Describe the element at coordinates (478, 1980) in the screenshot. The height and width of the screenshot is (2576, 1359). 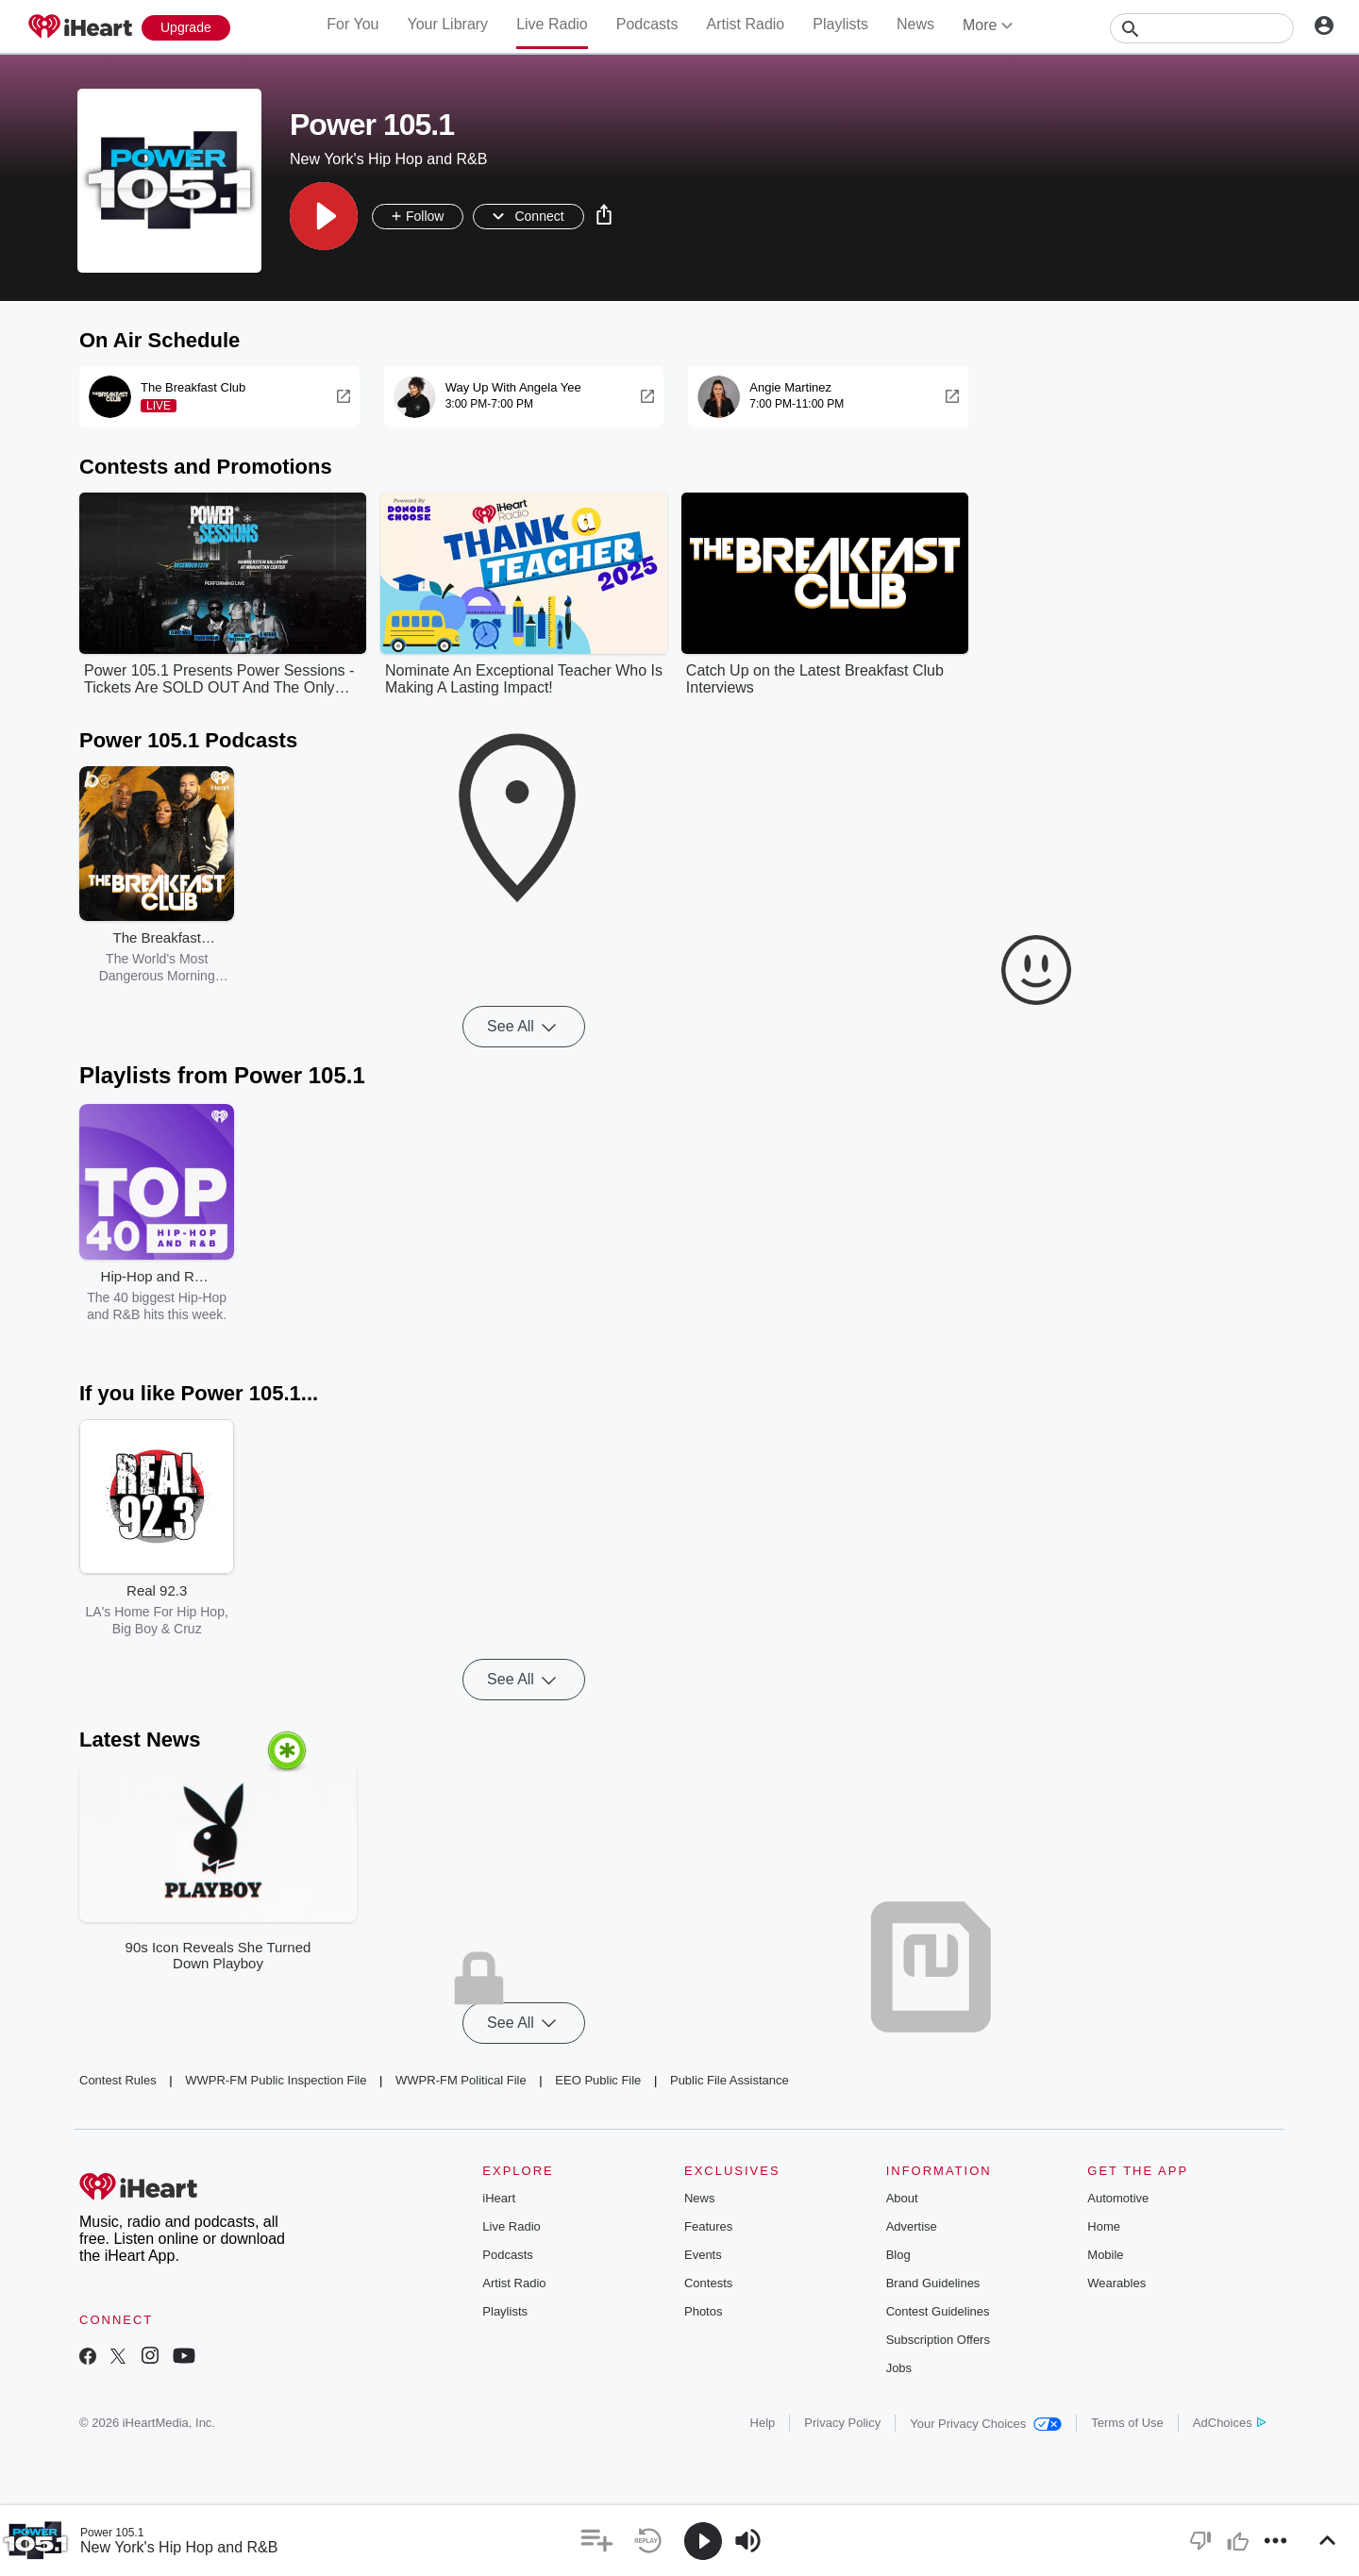
I see `indicates content is locked or protected from editing` at that location.